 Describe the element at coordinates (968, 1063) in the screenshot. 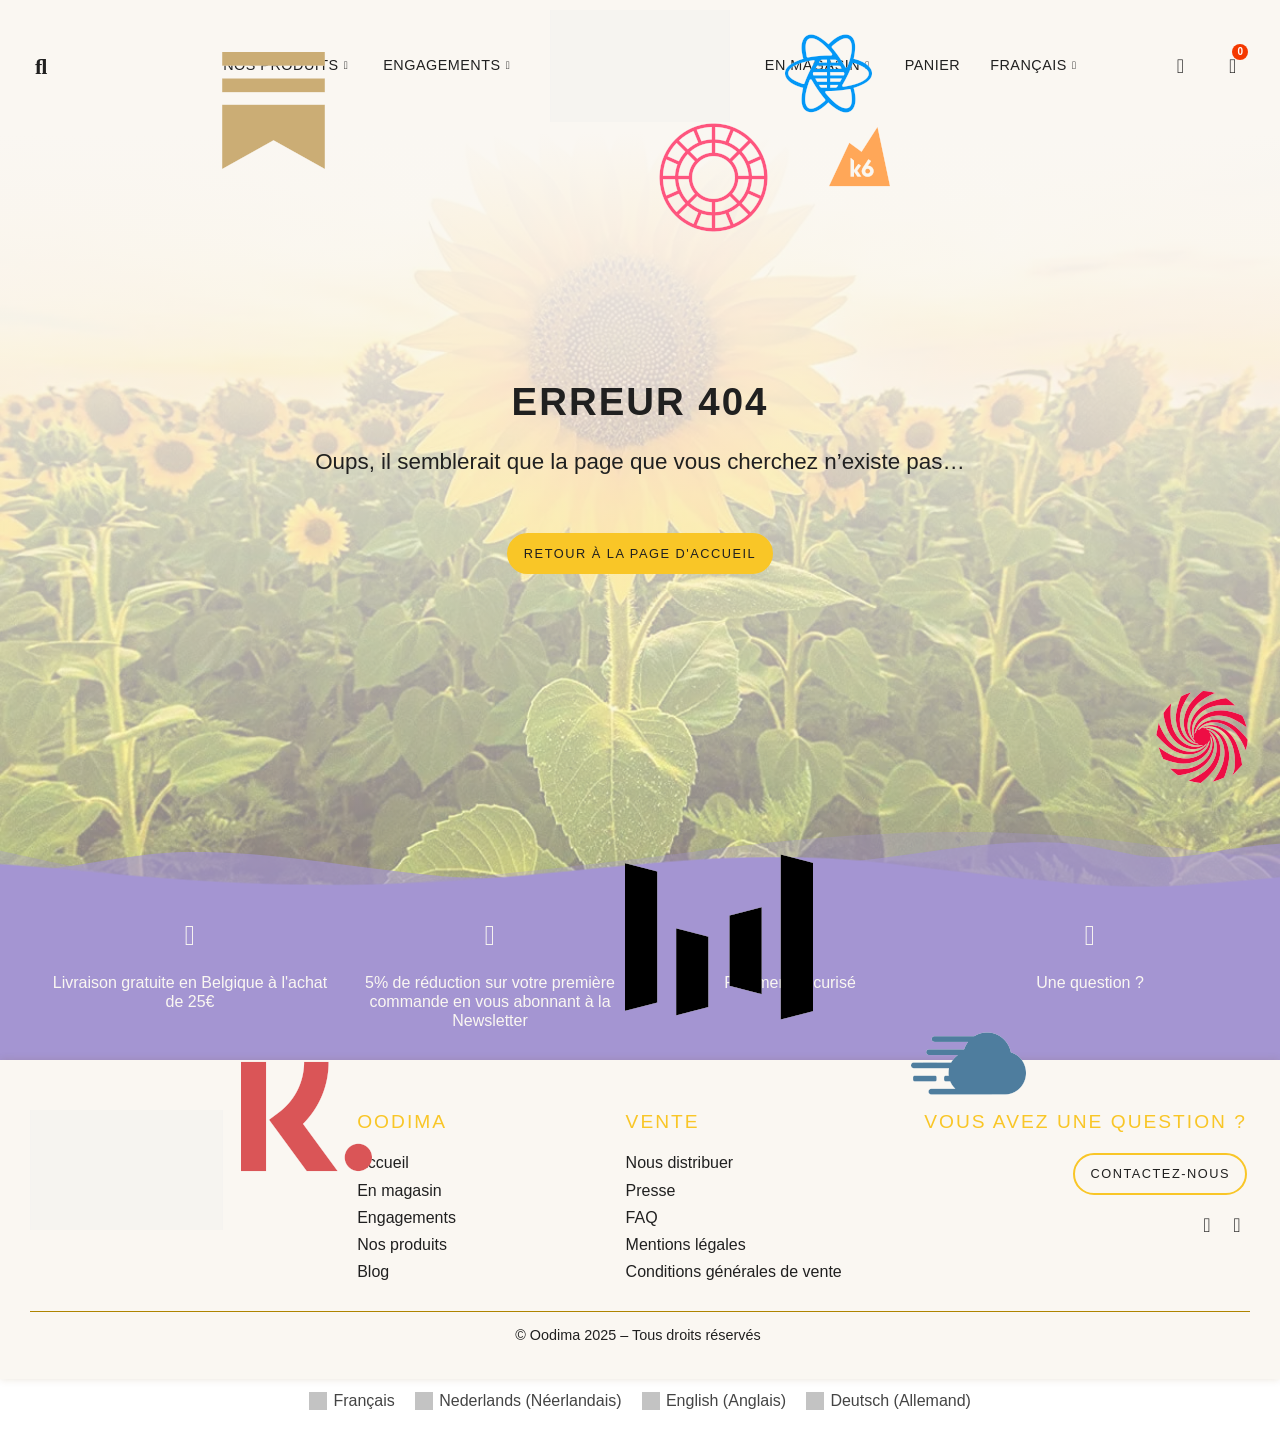

I see `cloudways hosting platform logo` at that location.